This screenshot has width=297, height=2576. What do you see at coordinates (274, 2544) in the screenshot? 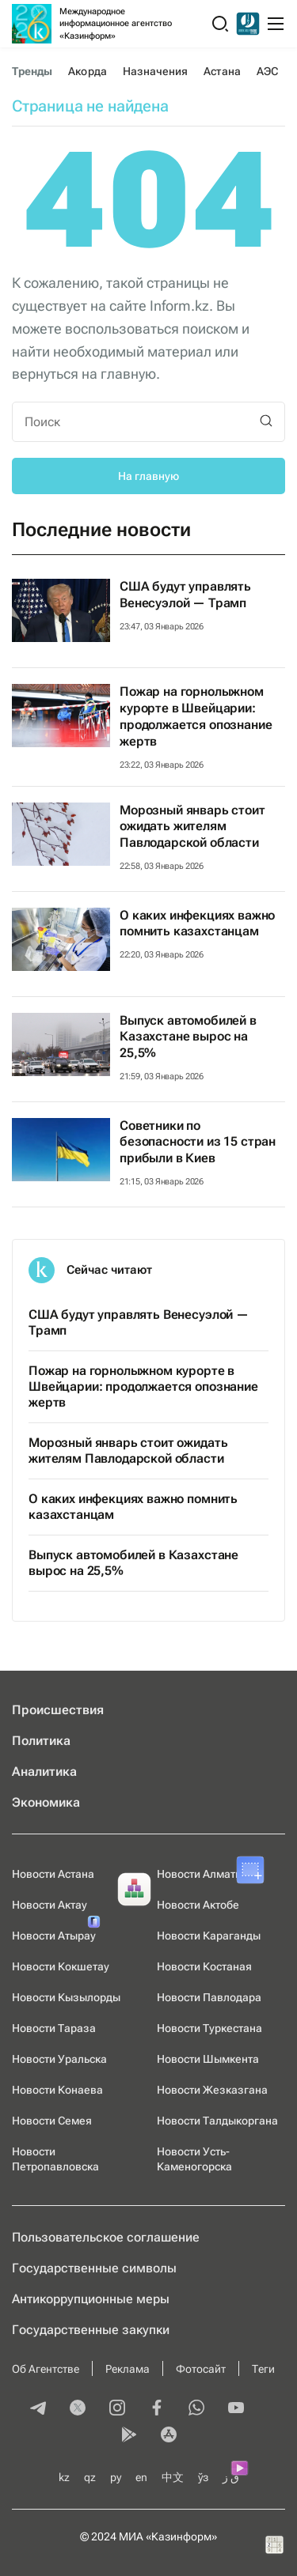
I see `launch the sudoku puzzle game` at bounding box center [274, 2544].